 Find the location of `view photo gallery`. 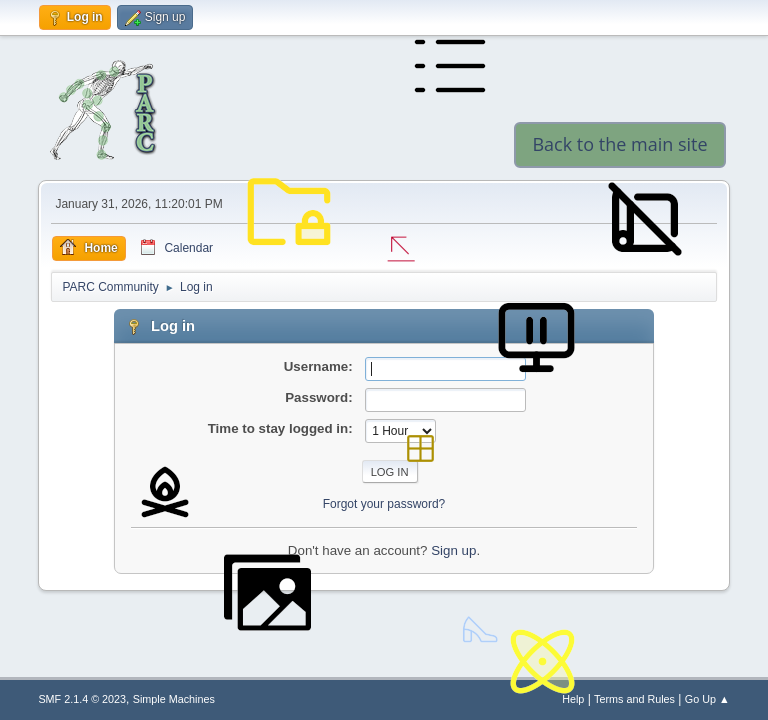

view photo gallery is located at coordinates (267, 592).